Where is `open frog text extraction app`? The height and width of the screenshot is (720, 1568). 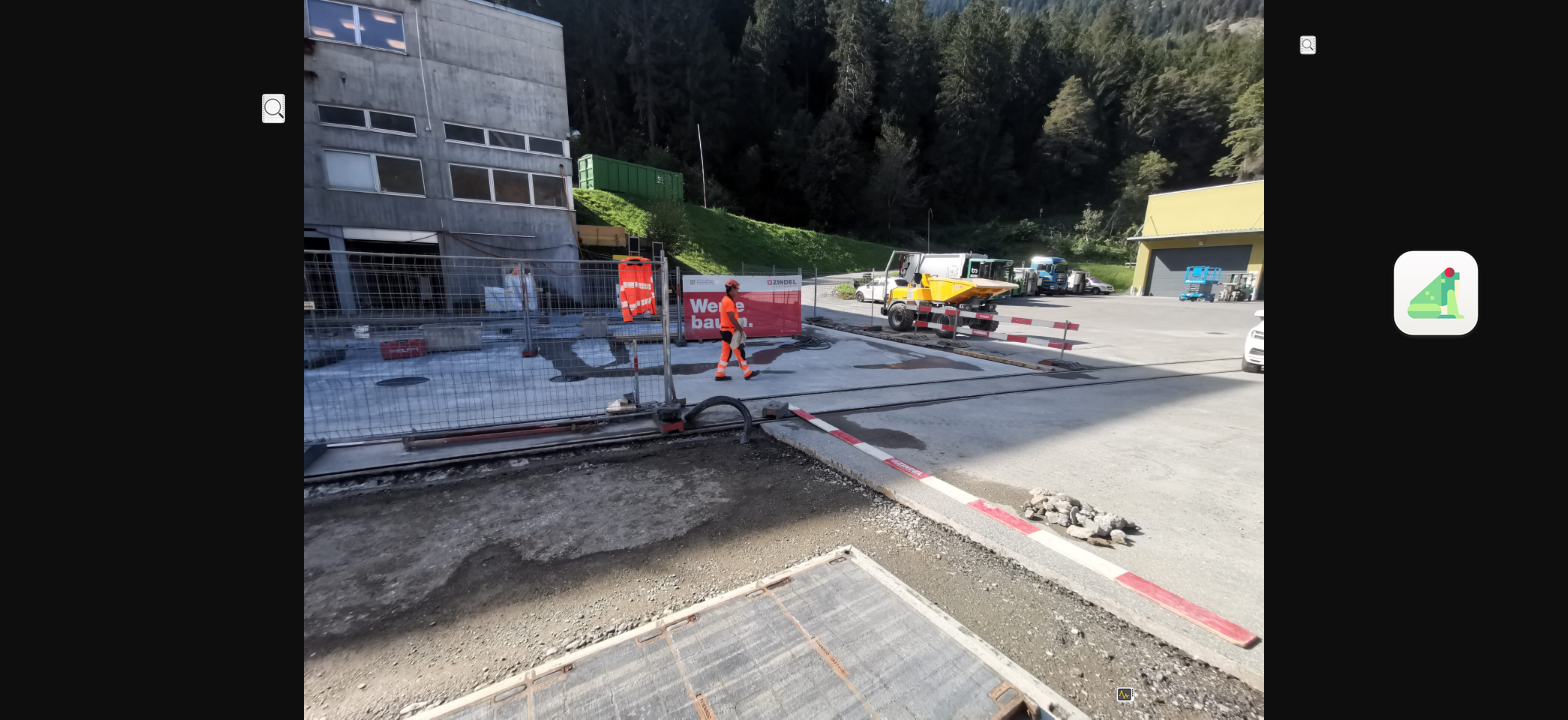
open frog text extraction app is located at coordinates (1436, 293).